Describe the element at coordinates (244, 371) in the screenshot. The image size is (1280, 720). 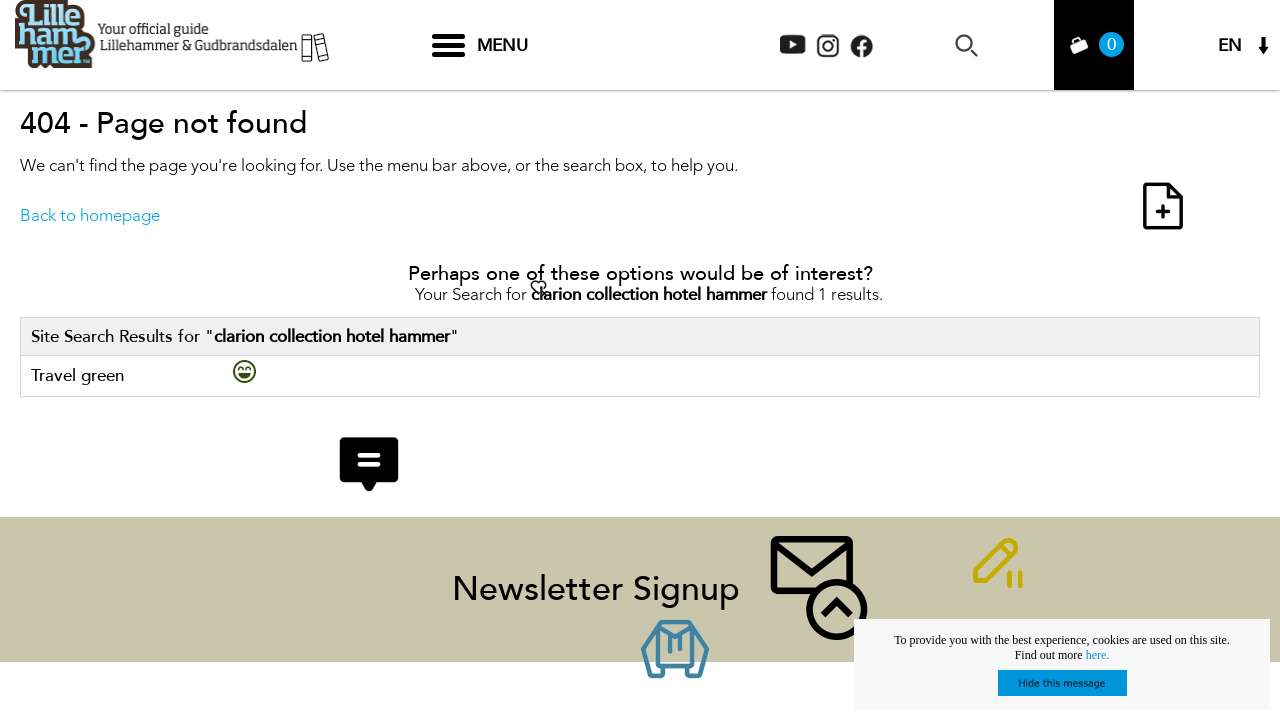
I see `react with a laughing emoji` at that location.